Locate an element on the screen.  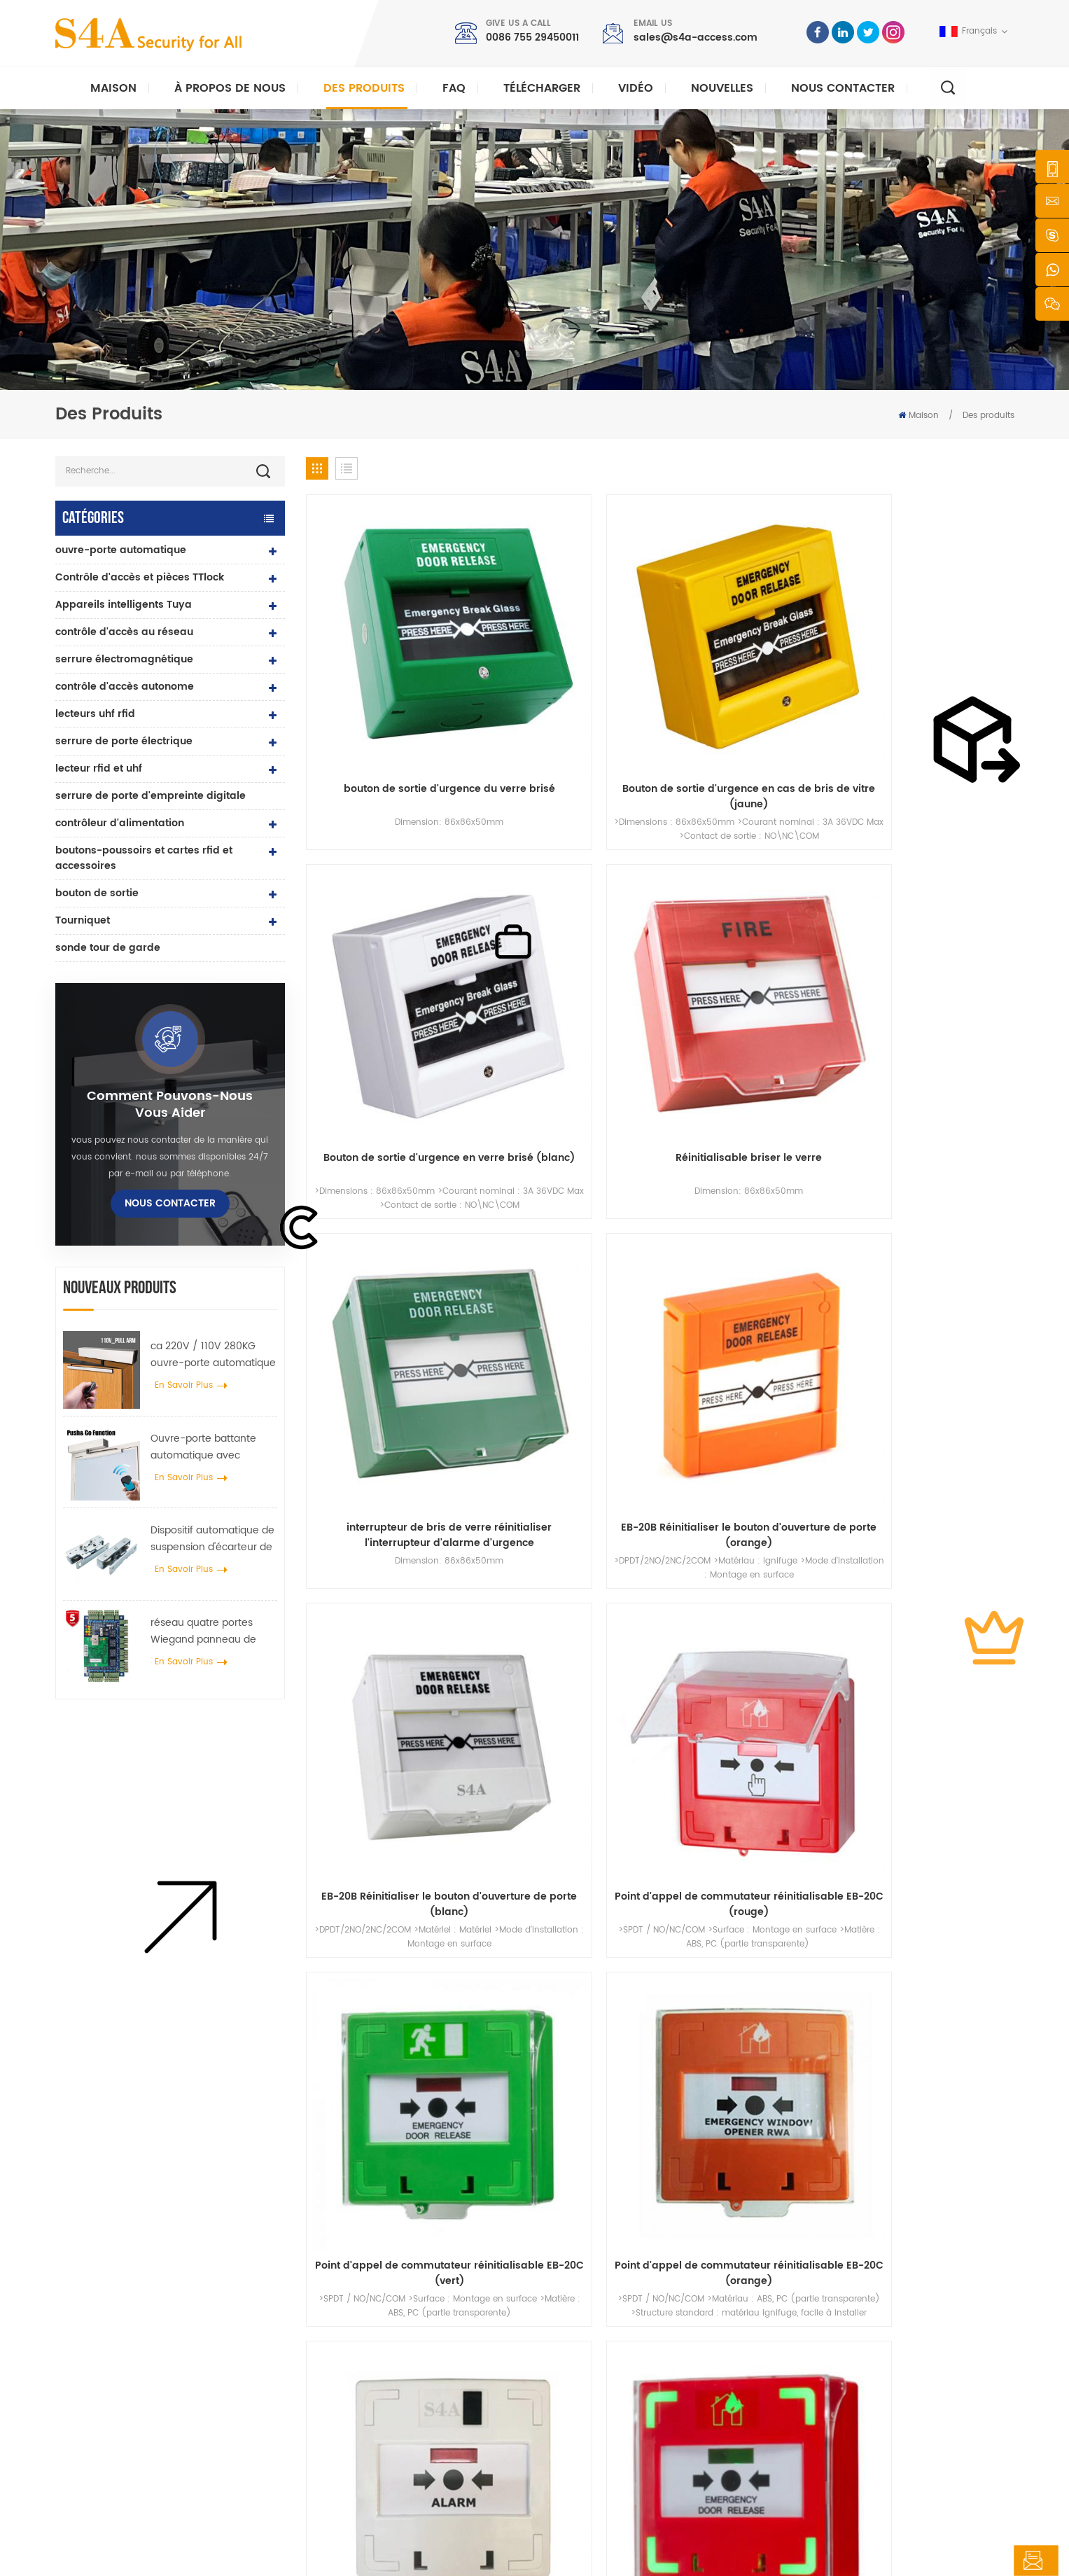
export or send a package is located at coordinates (972, 739).